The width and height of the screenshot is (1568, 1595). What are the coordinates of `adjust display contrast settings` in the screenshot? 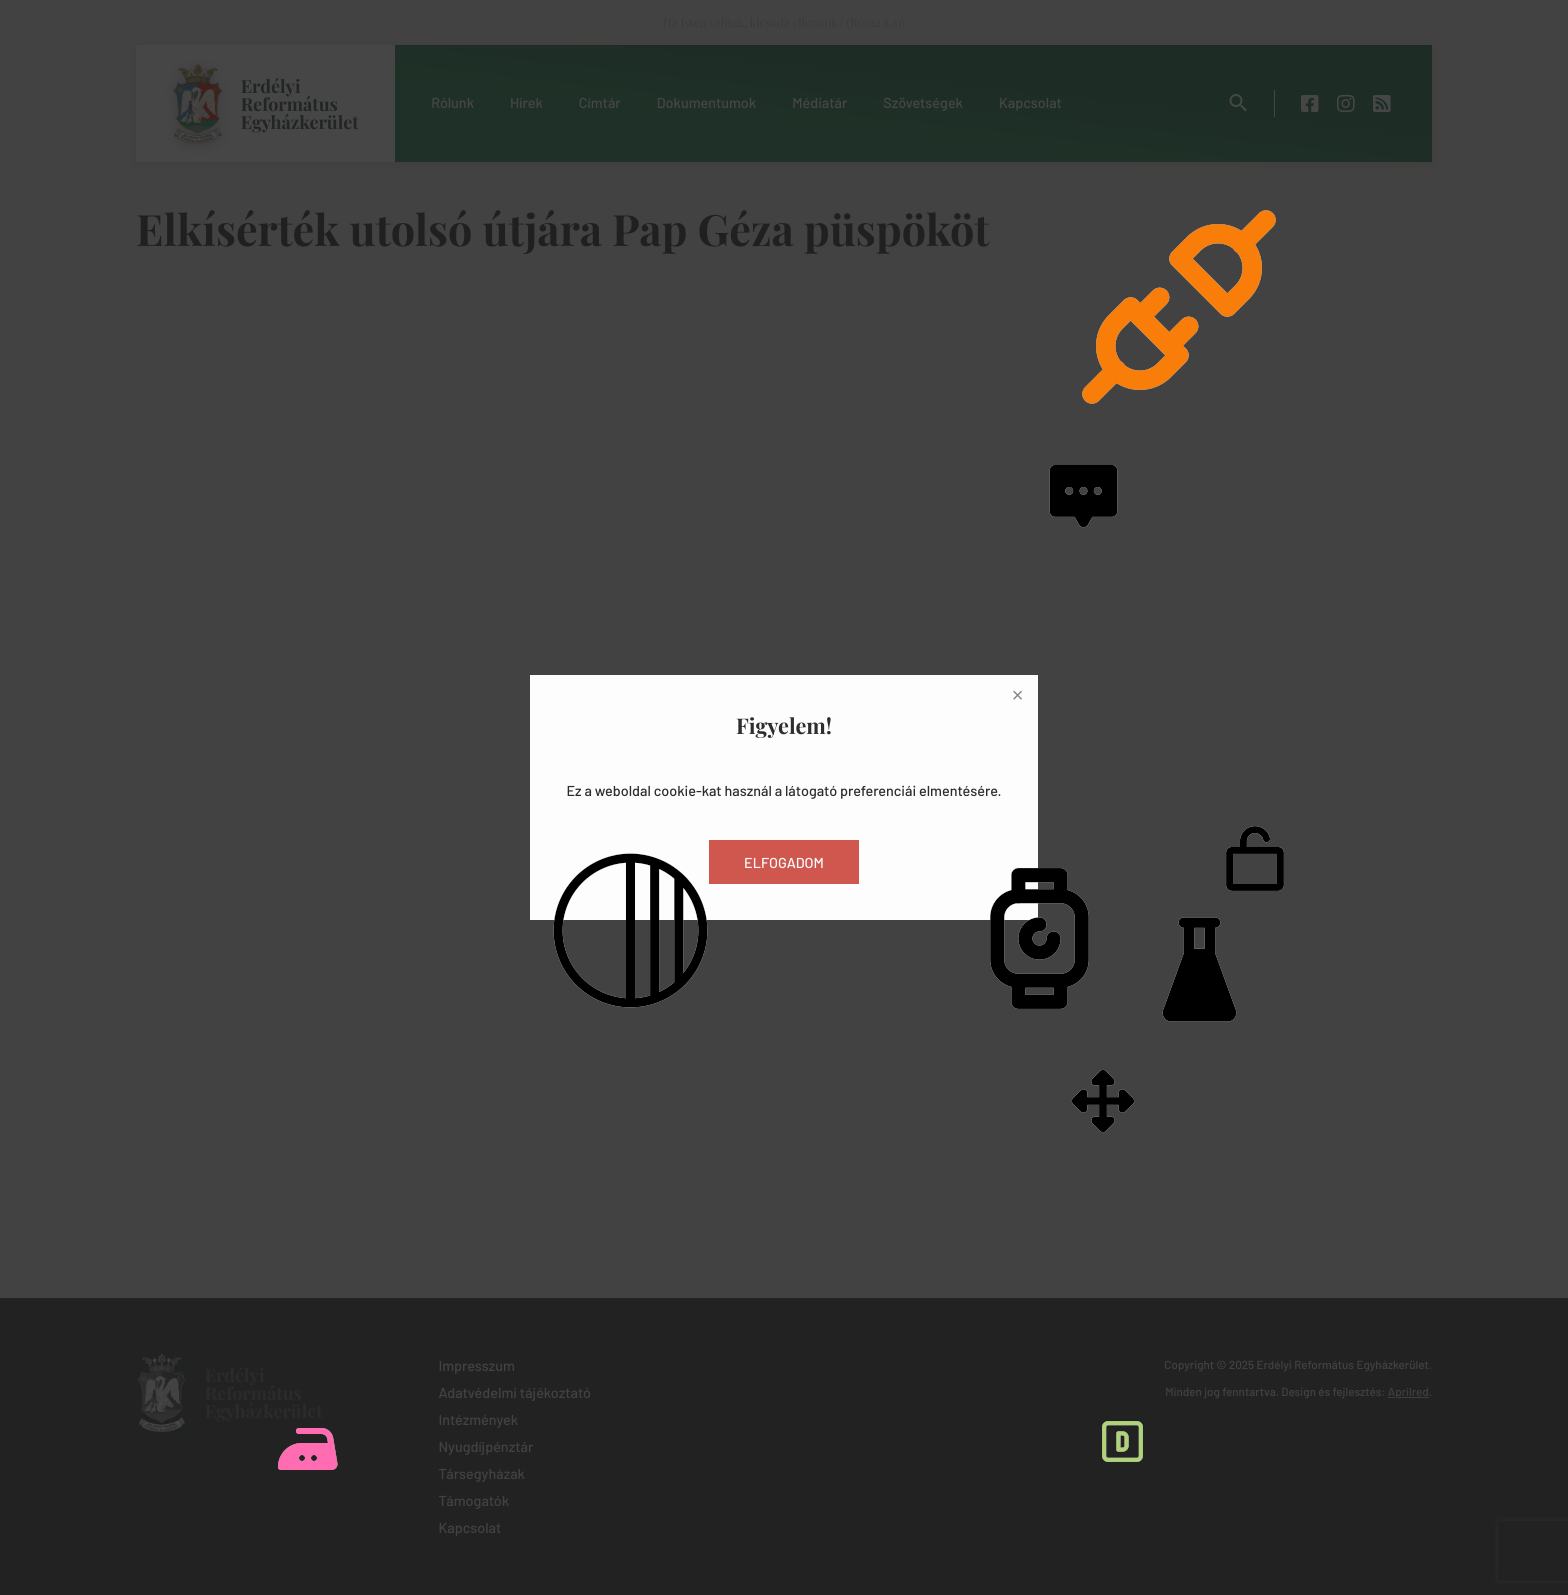 It's located at (630, 930).